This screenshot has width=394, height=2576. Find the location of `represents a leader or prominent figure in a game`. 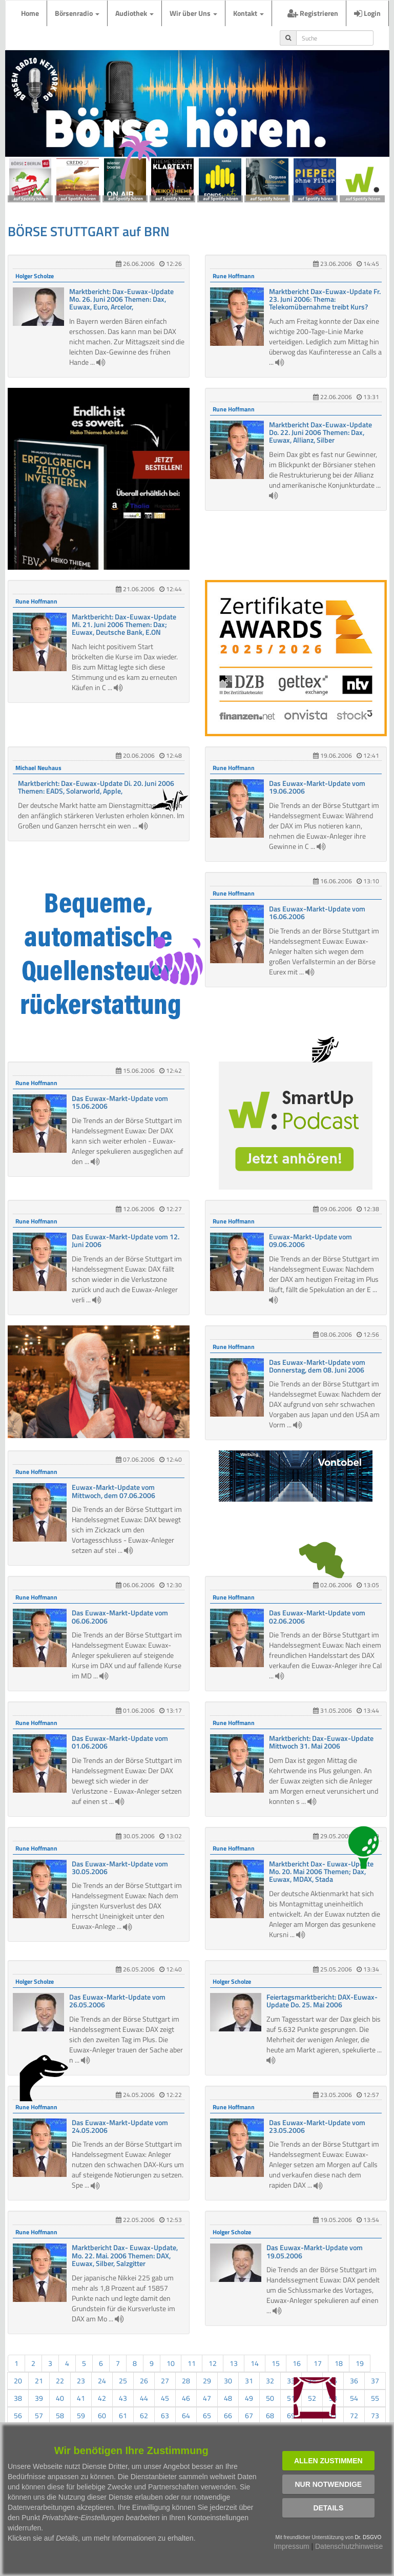

represents a leader or prominent figure in a game is located at coordinates (325, 1049).